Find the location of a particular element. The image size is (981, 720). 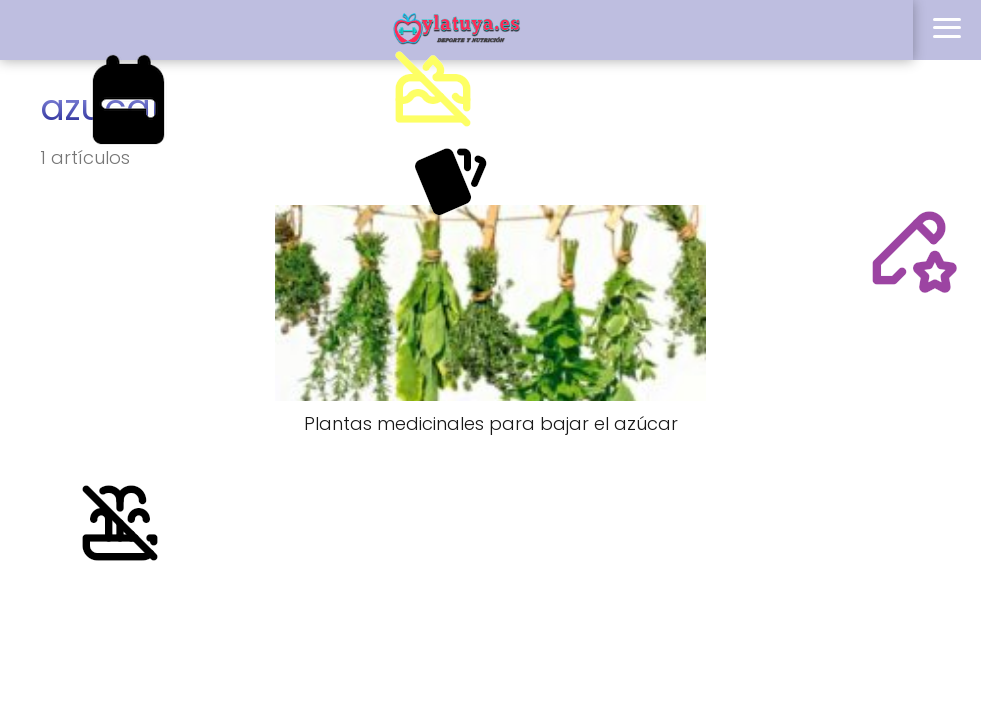

access your backpack or bag inventory is located at coordinates (128, 99).